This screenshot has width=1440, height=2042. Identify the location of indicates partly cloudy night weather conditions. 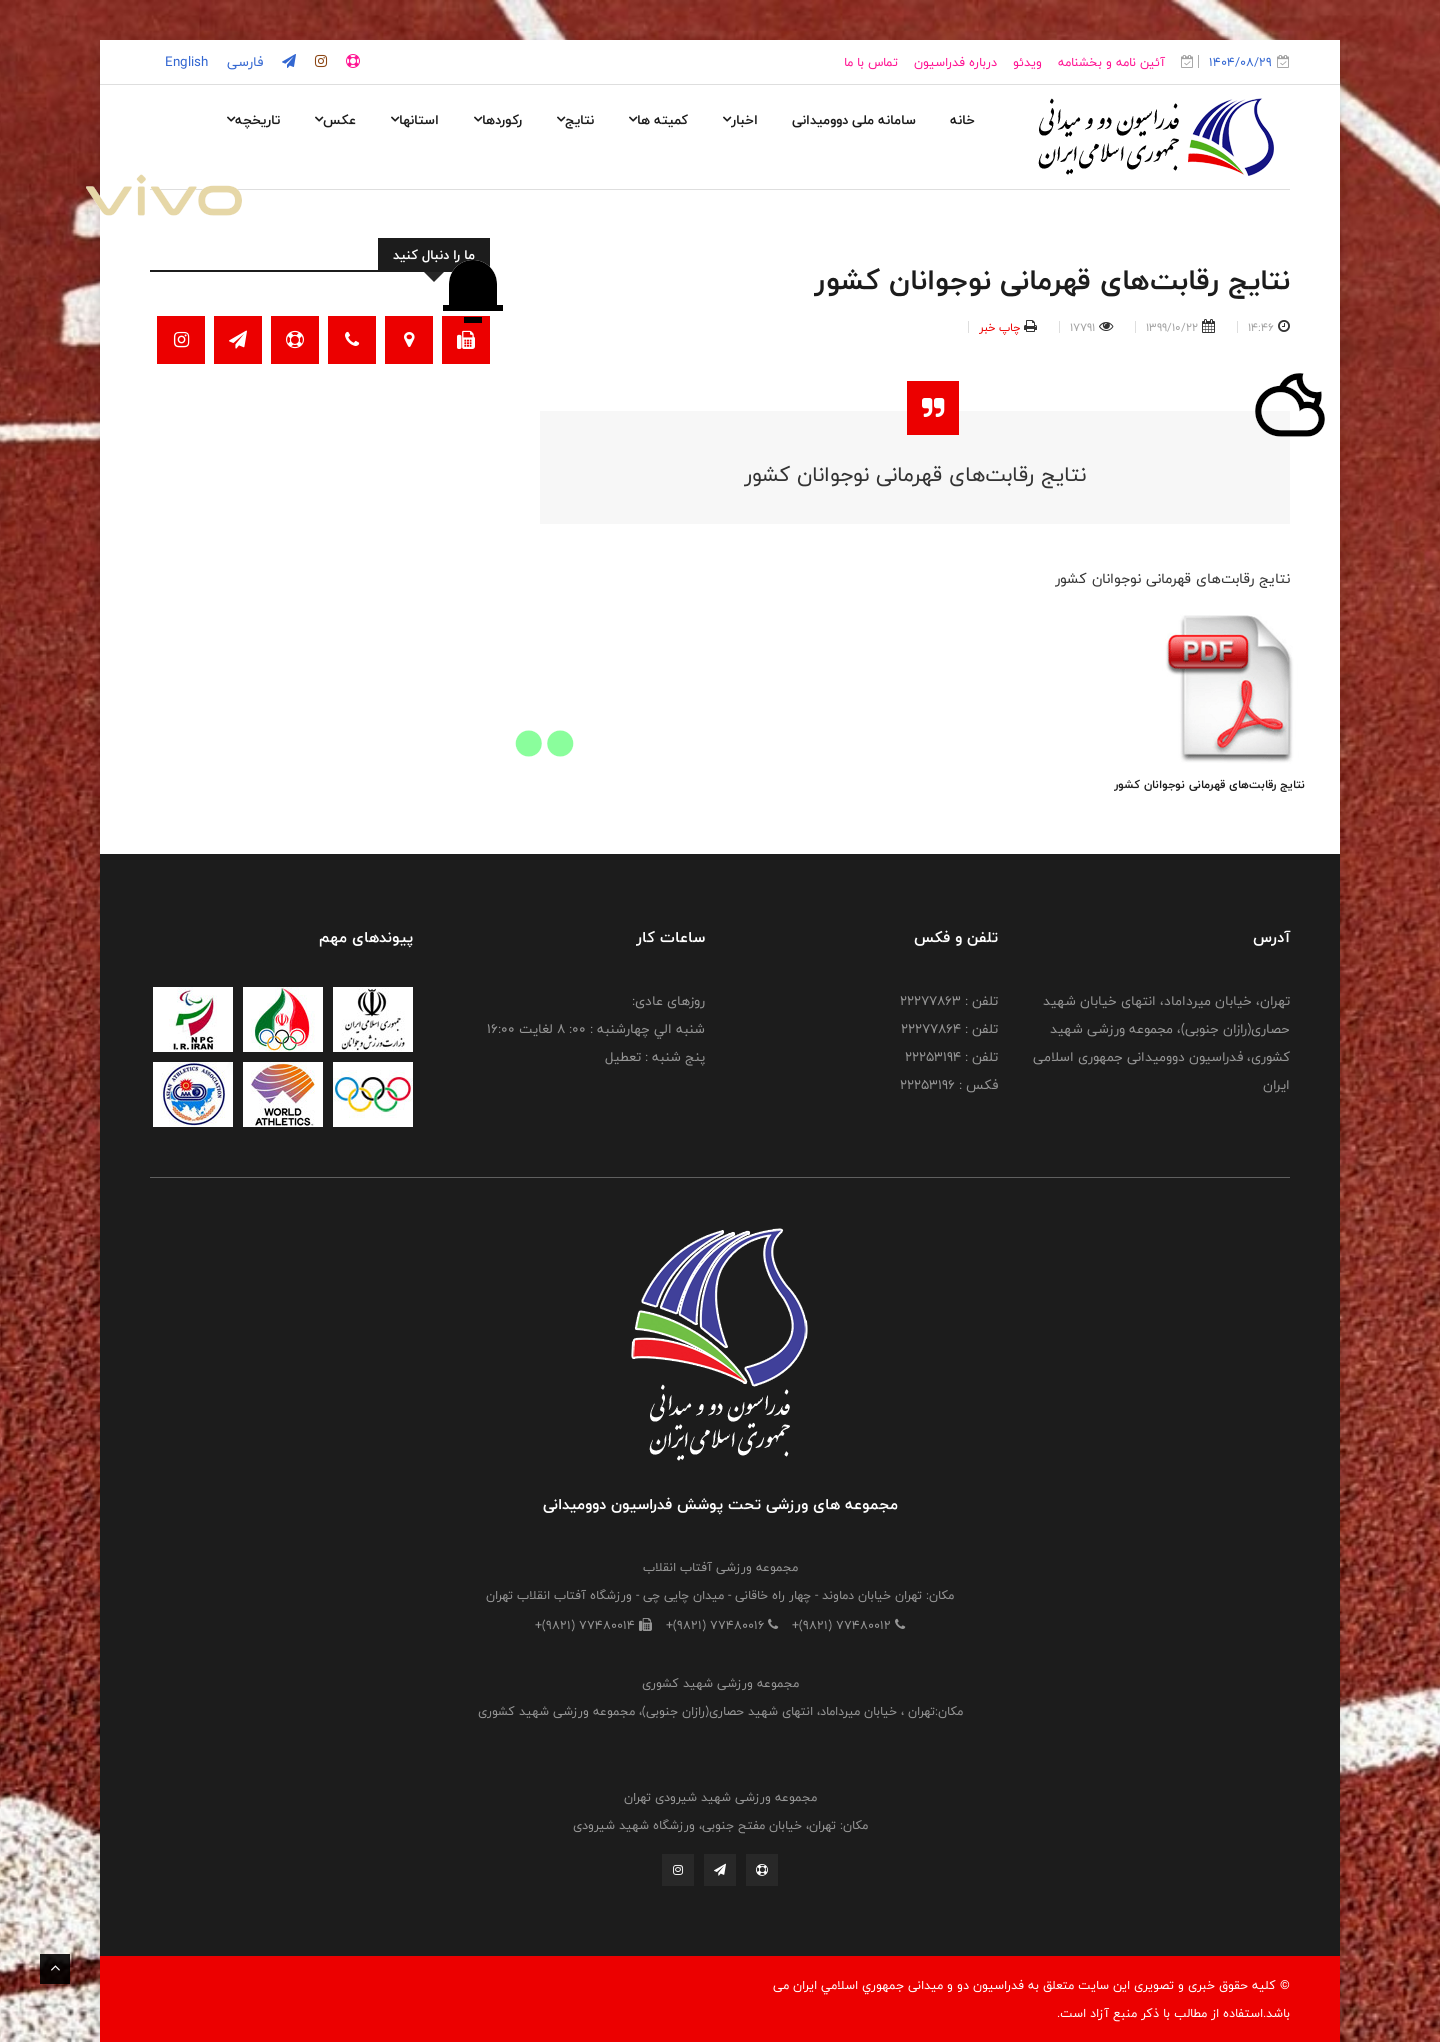
(1290, 408).